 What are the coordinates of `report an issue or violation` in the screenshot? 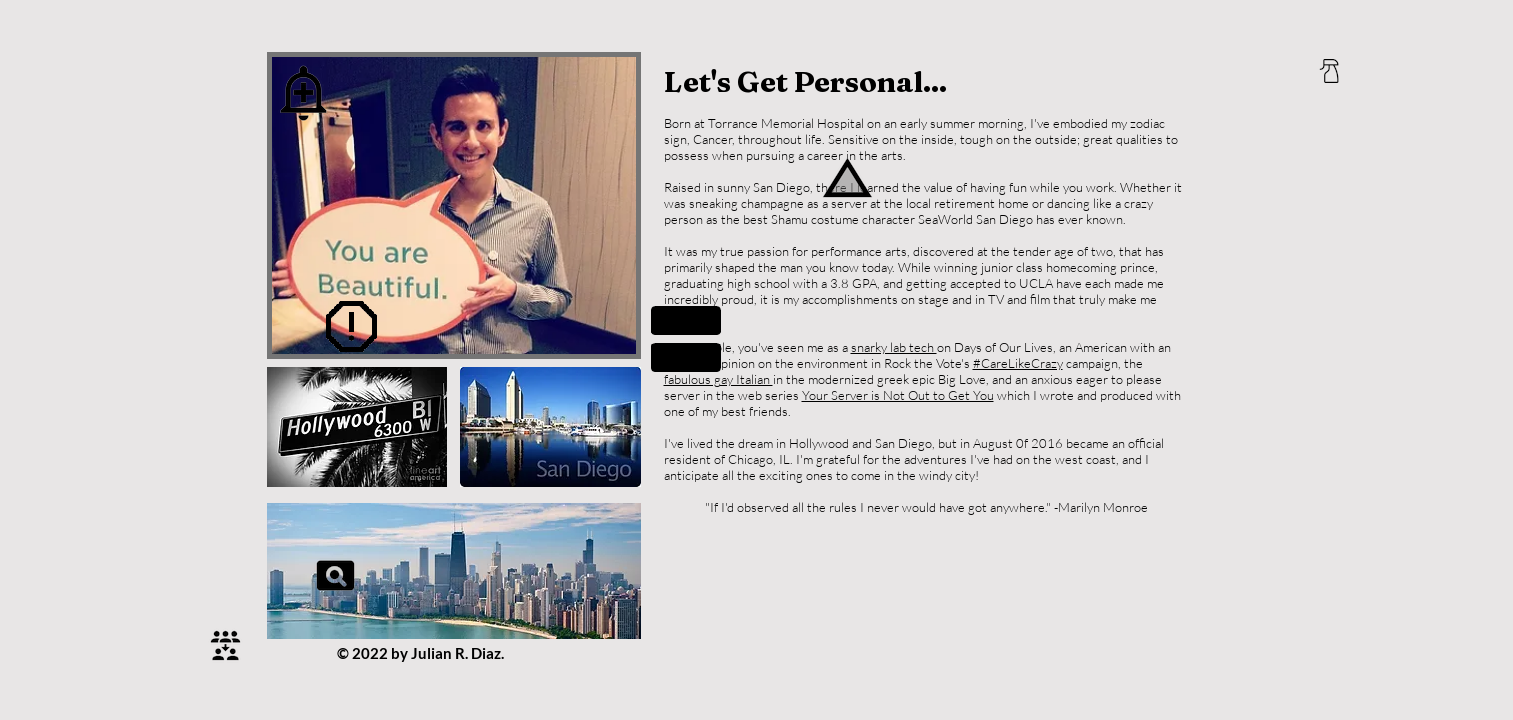 It's located at (351, 326).